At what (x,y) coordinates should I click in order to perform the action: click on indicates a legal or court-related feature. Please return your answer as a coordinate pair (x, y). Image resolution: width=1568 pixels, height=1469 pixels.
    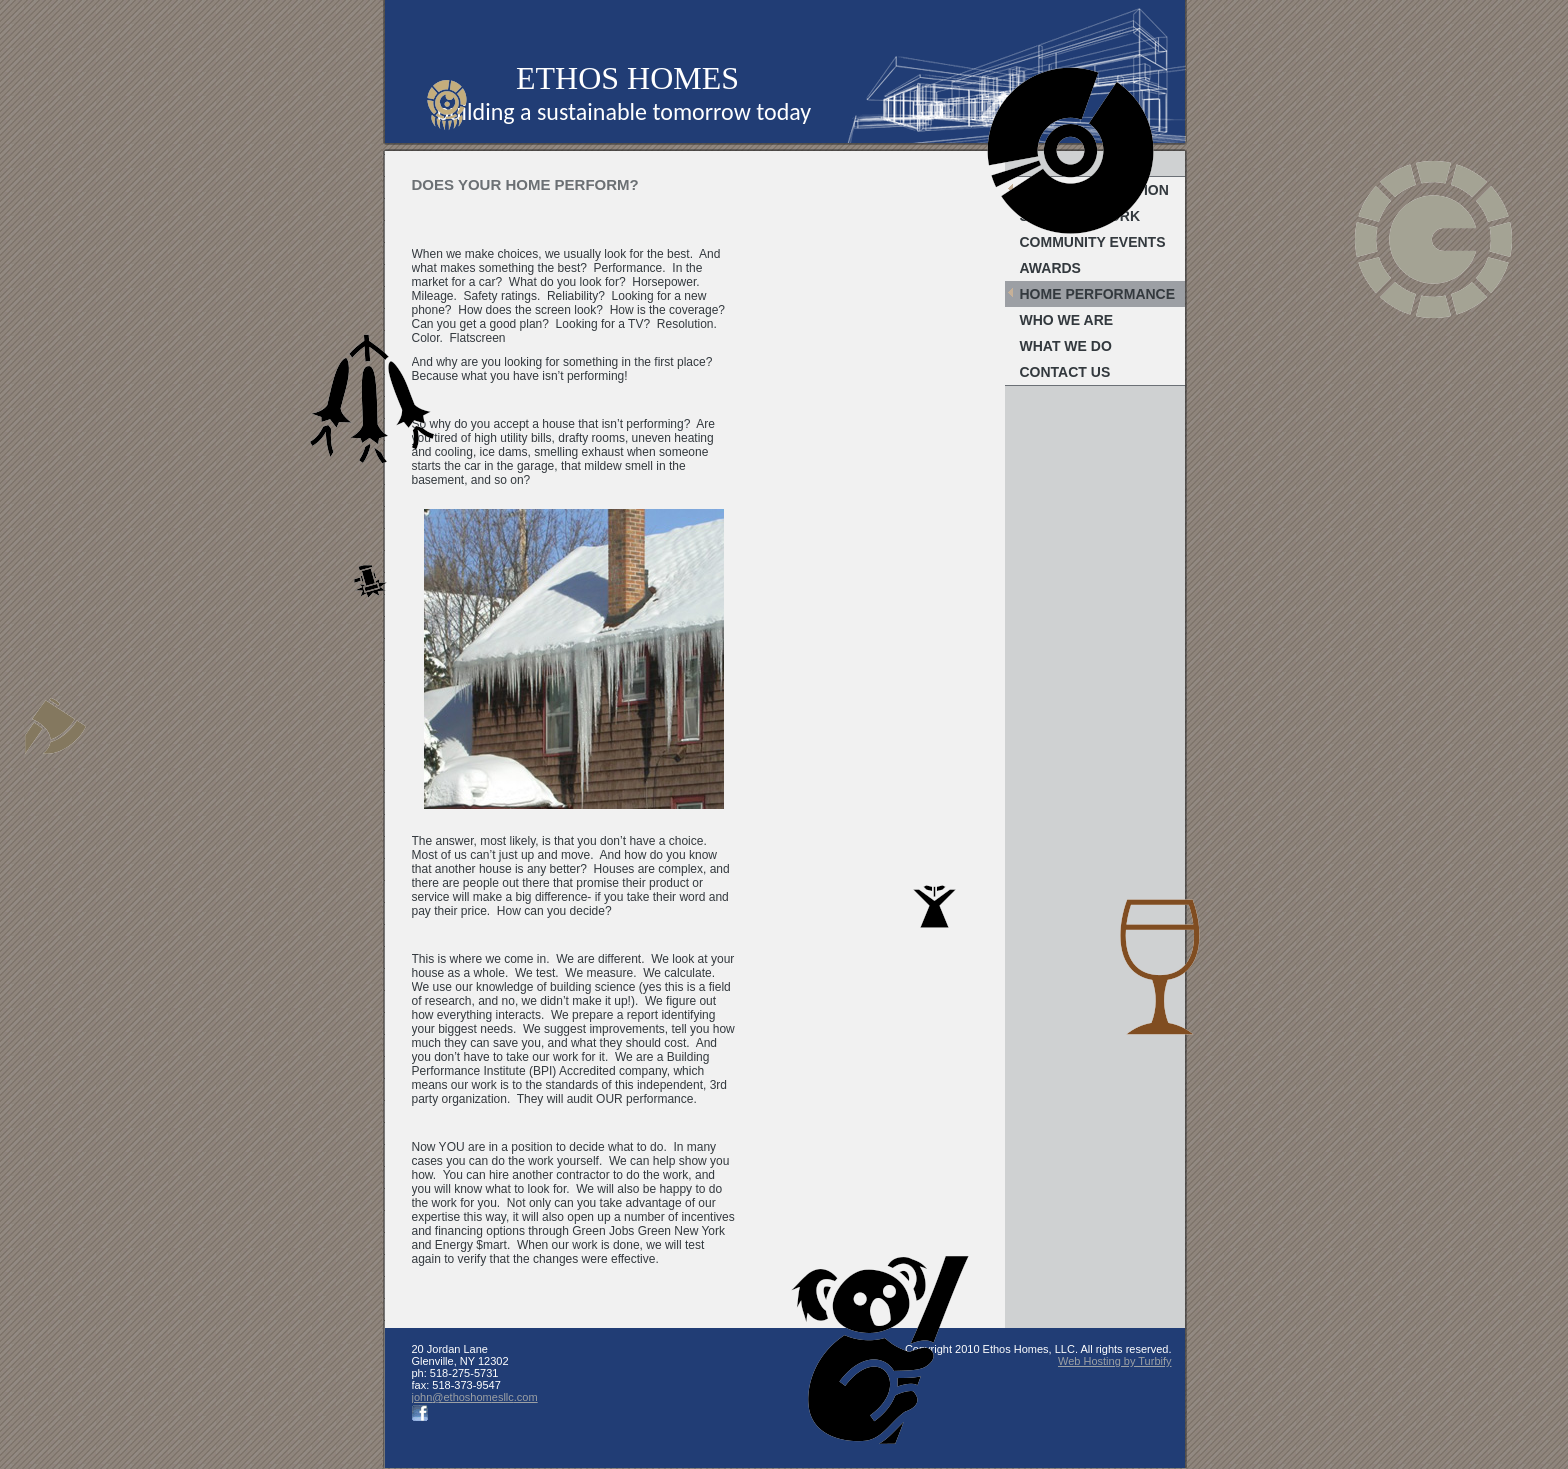
    Looking at the image, I should click on (370, 581).